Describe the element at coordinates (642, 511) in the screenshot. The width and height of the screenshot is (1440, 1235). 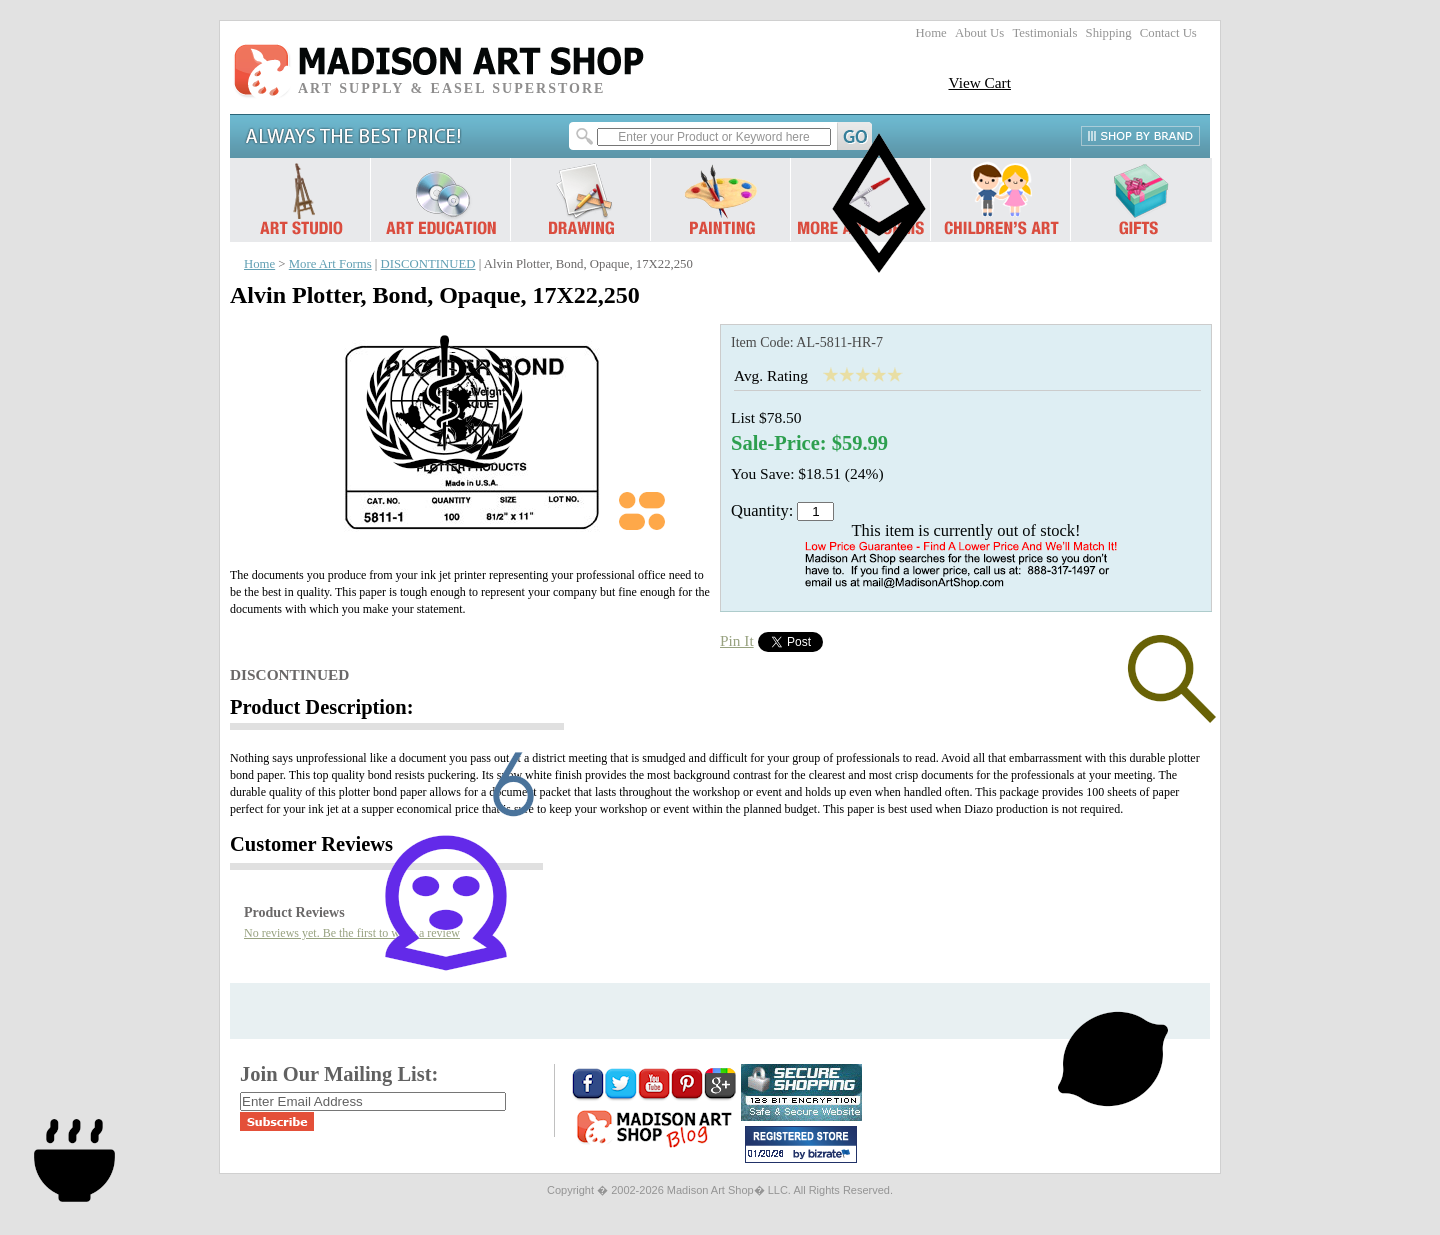
I see `fonoma app or service logo` at that location.